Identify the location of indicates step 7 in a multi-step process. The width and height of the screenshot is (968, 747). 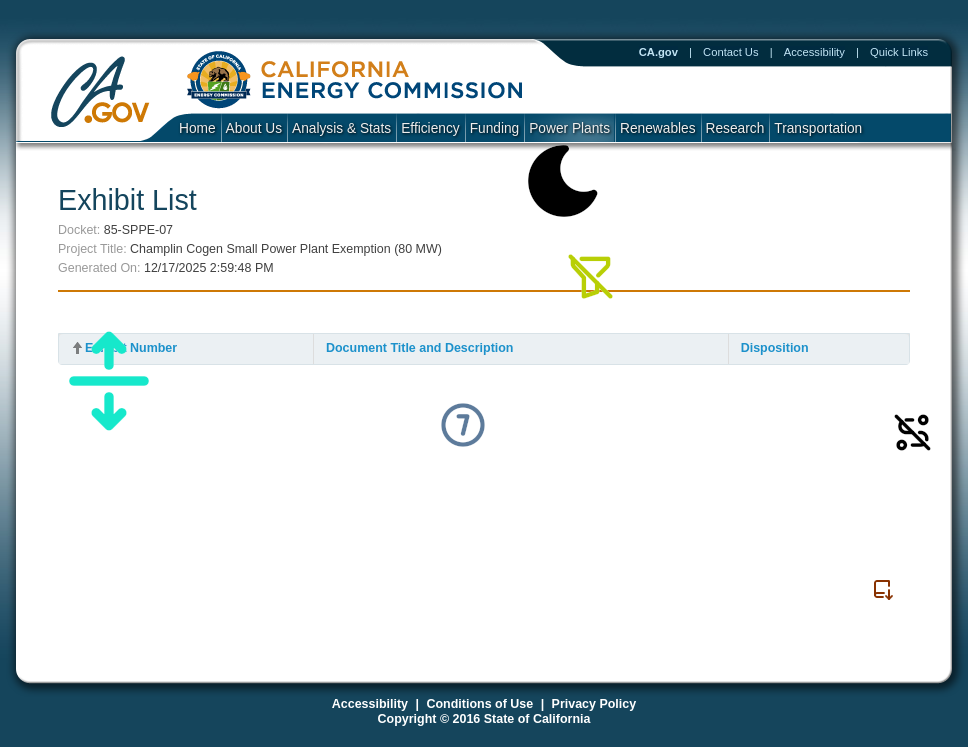
(463, 425).